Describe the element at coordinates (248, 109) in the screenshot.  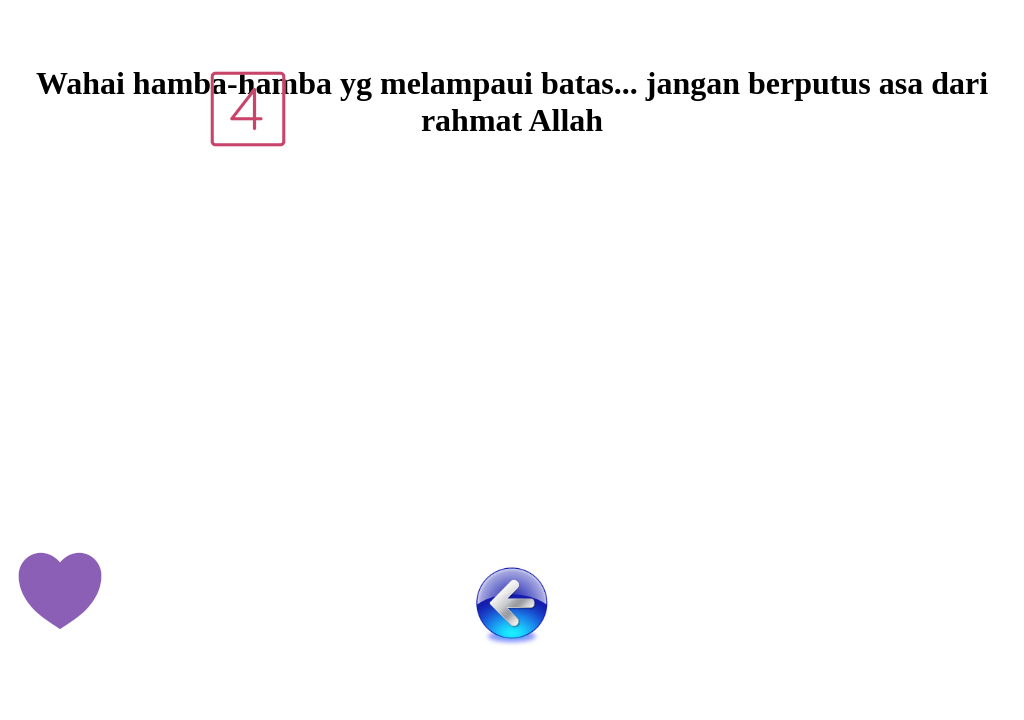
I see `select option number four` at that location.